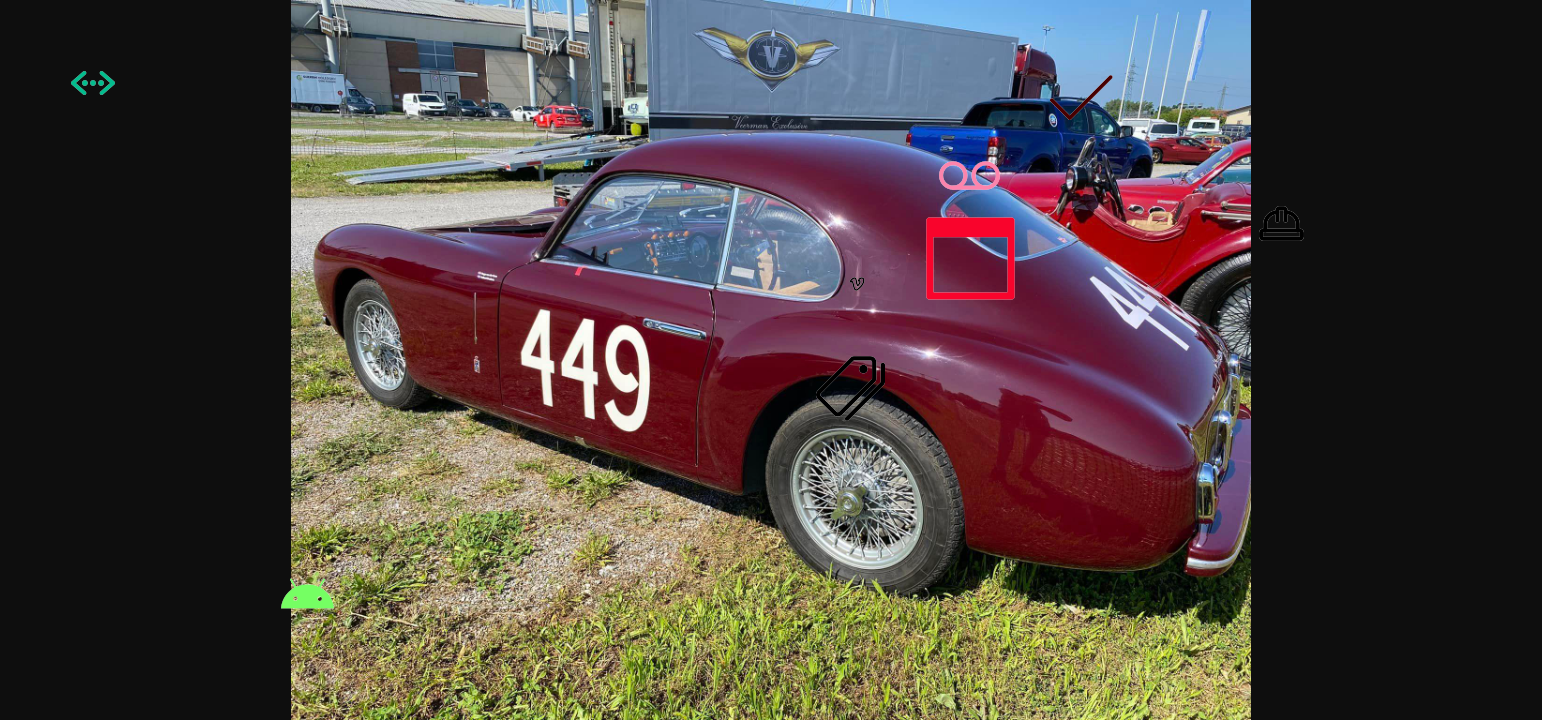  Describe the element at coordinates (1281, 224) in the screenshot. I see `access construction or safety settings` at that location.